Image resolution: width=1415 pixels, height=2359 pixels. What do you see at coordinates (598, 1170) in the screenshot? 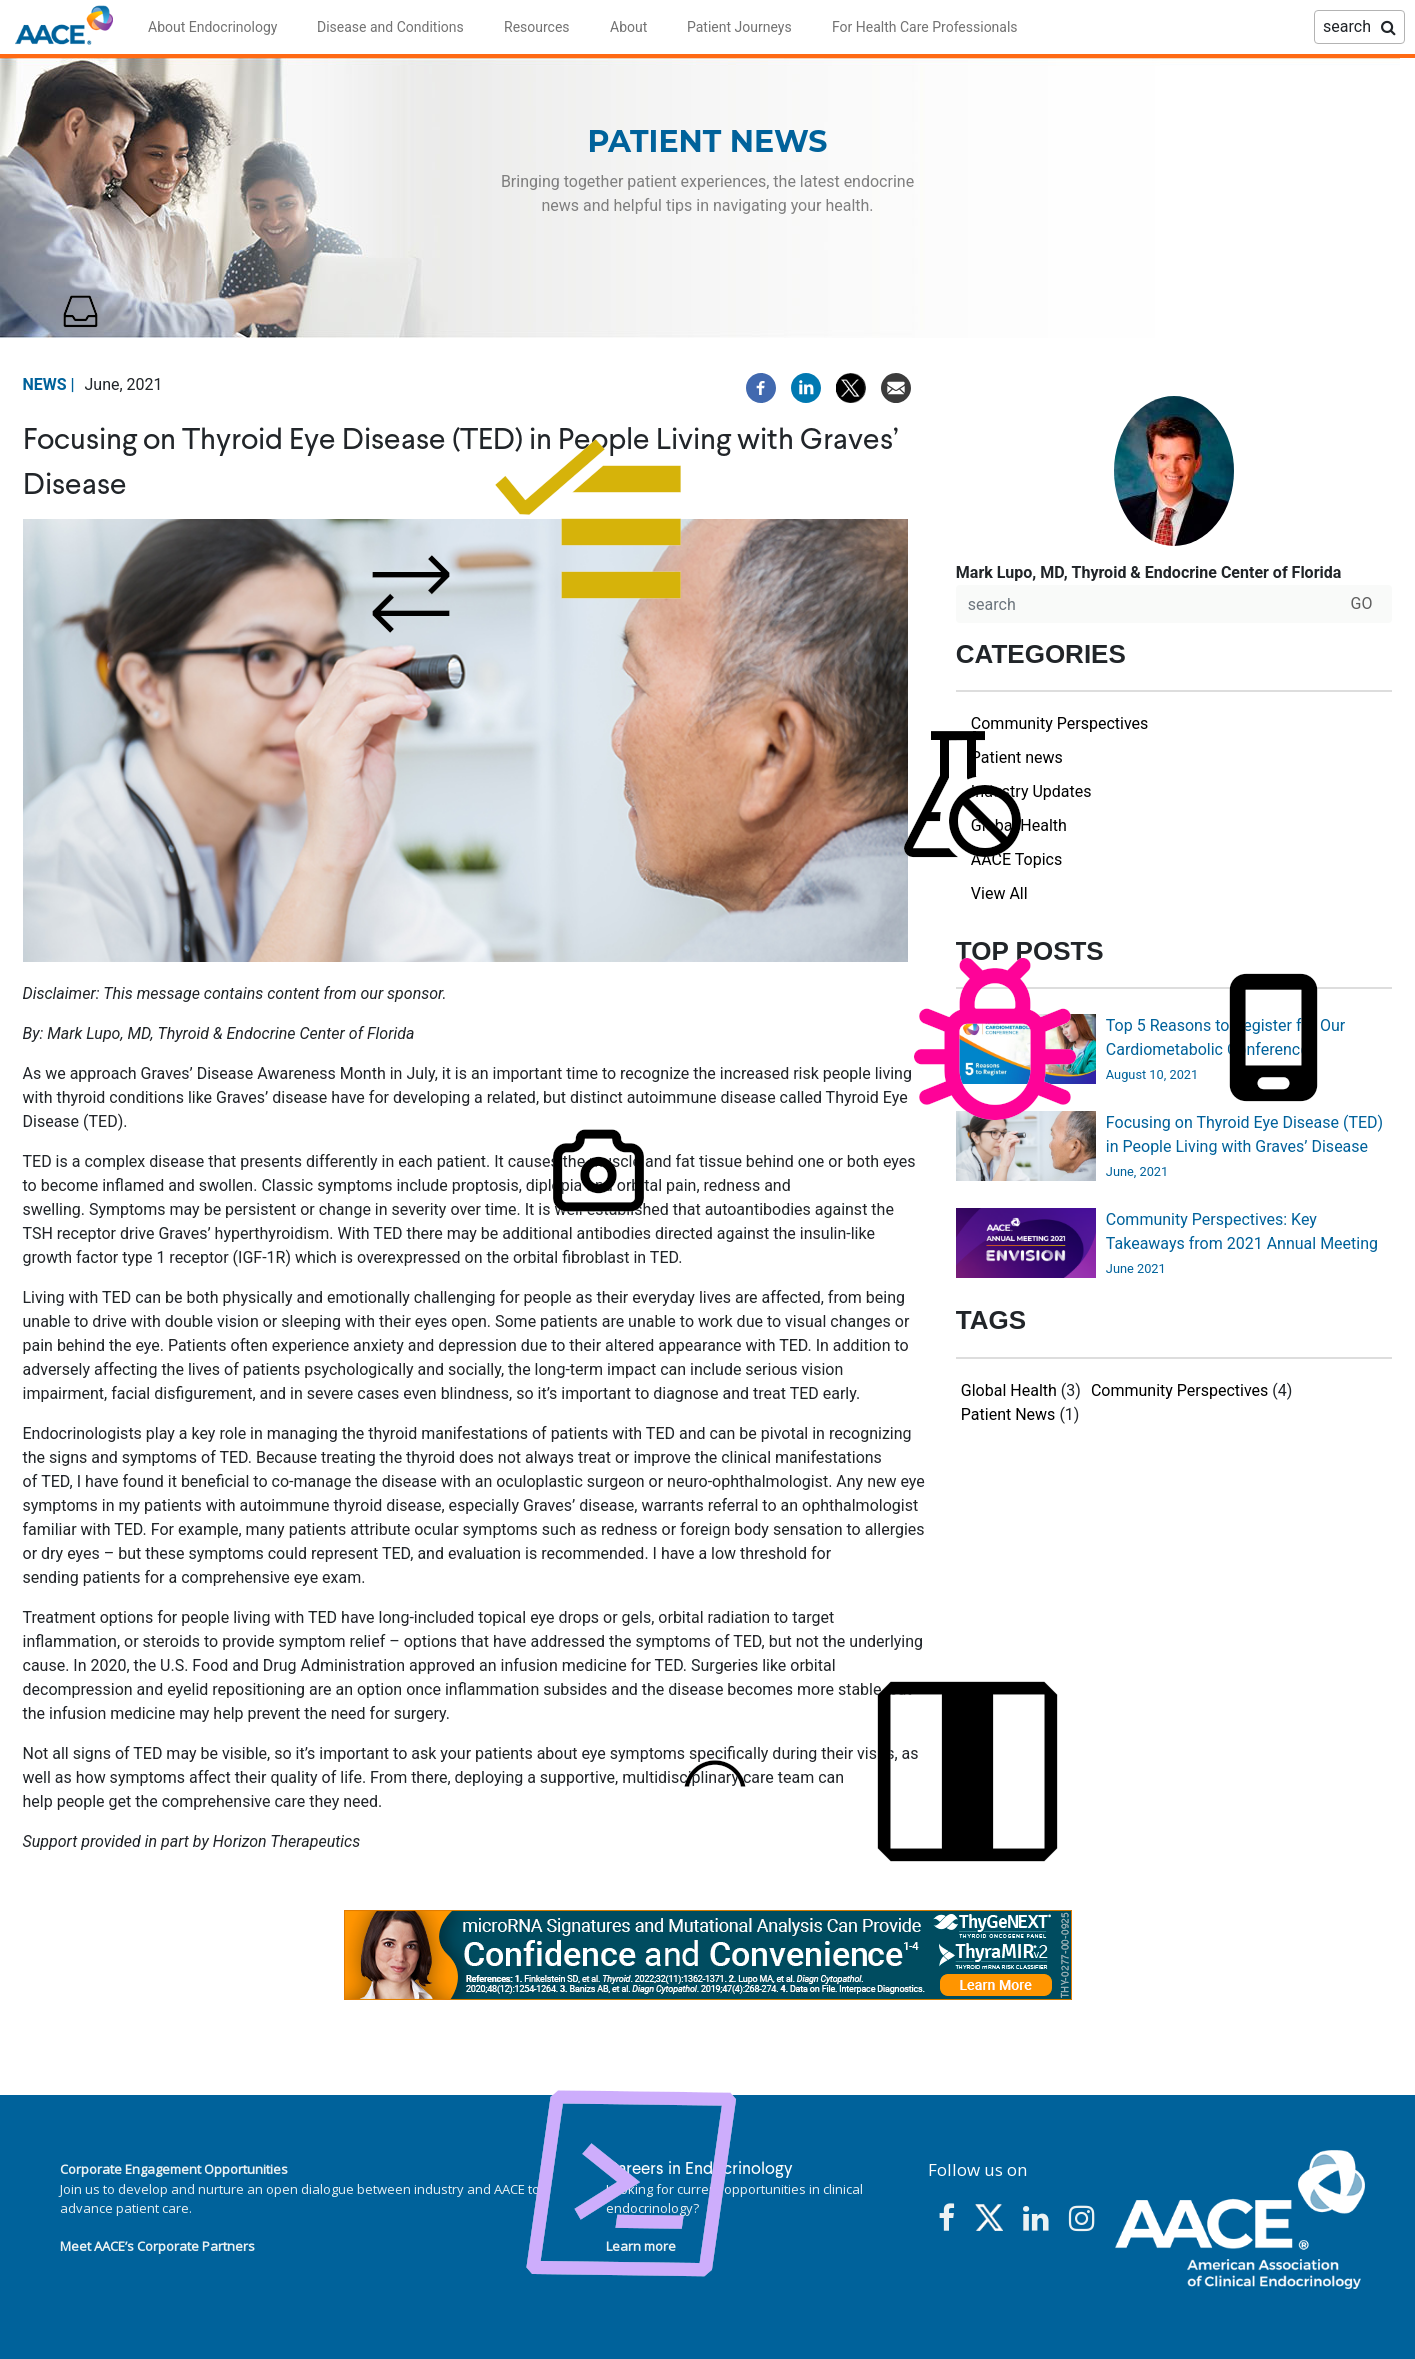
I see `take a photo` at bounding box center [598, 1170].